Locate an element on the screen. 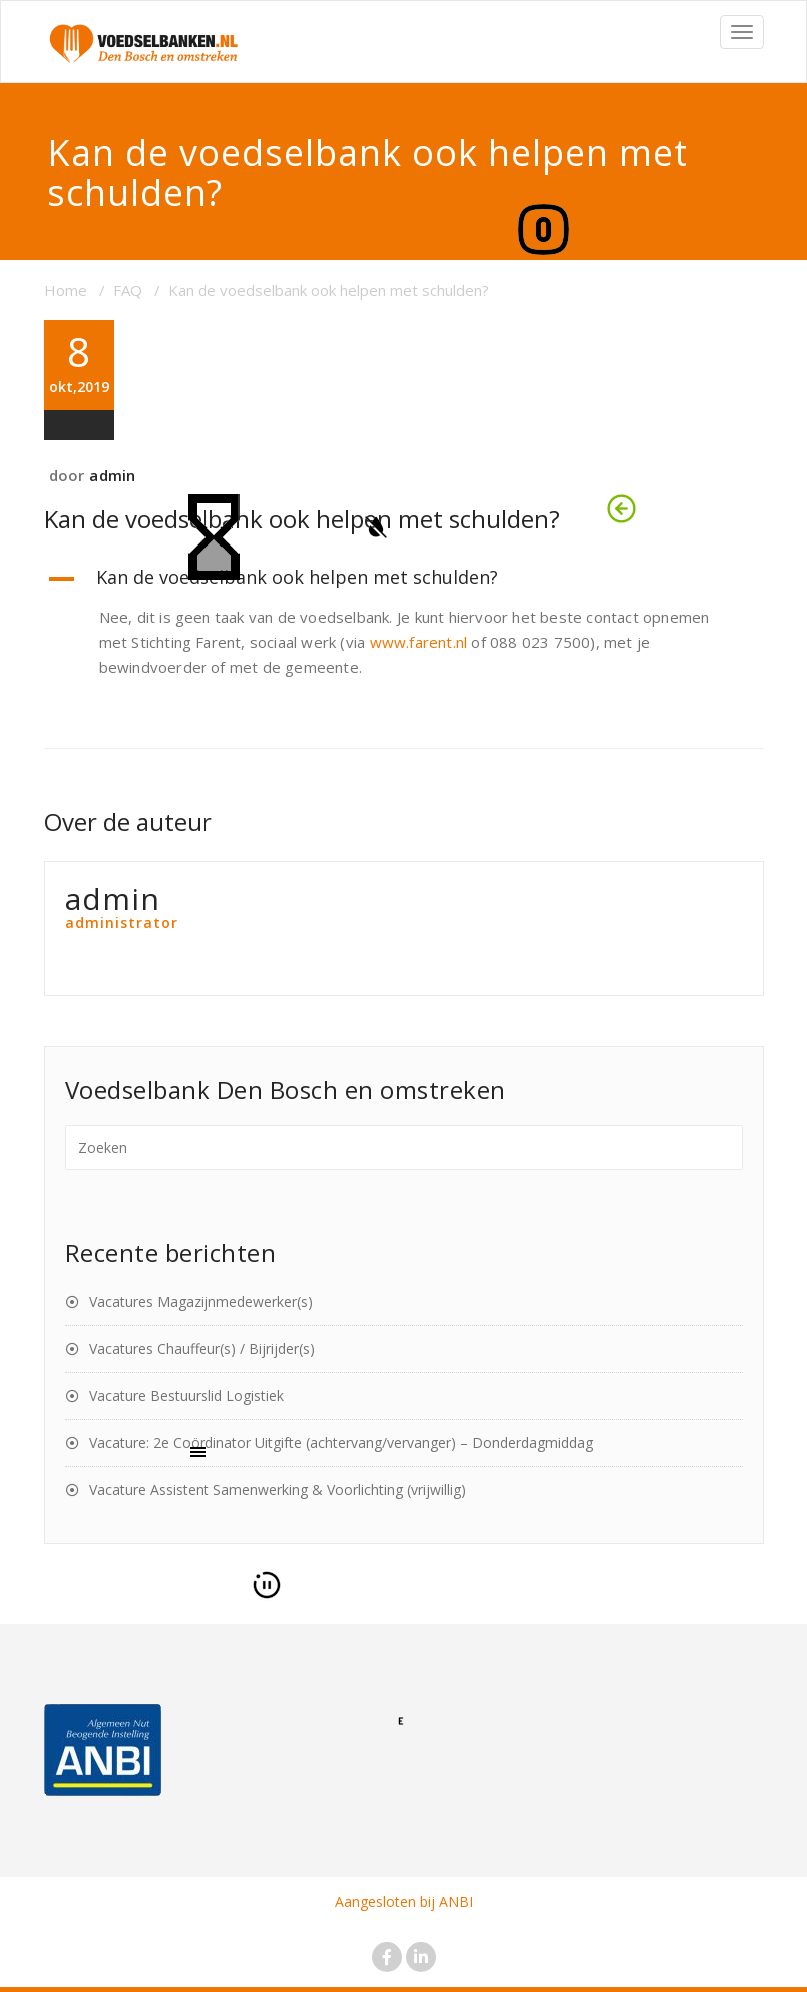 This screenshot has width=807, height=1992. disable water or liquid detection is located at coordinates (376, 527).